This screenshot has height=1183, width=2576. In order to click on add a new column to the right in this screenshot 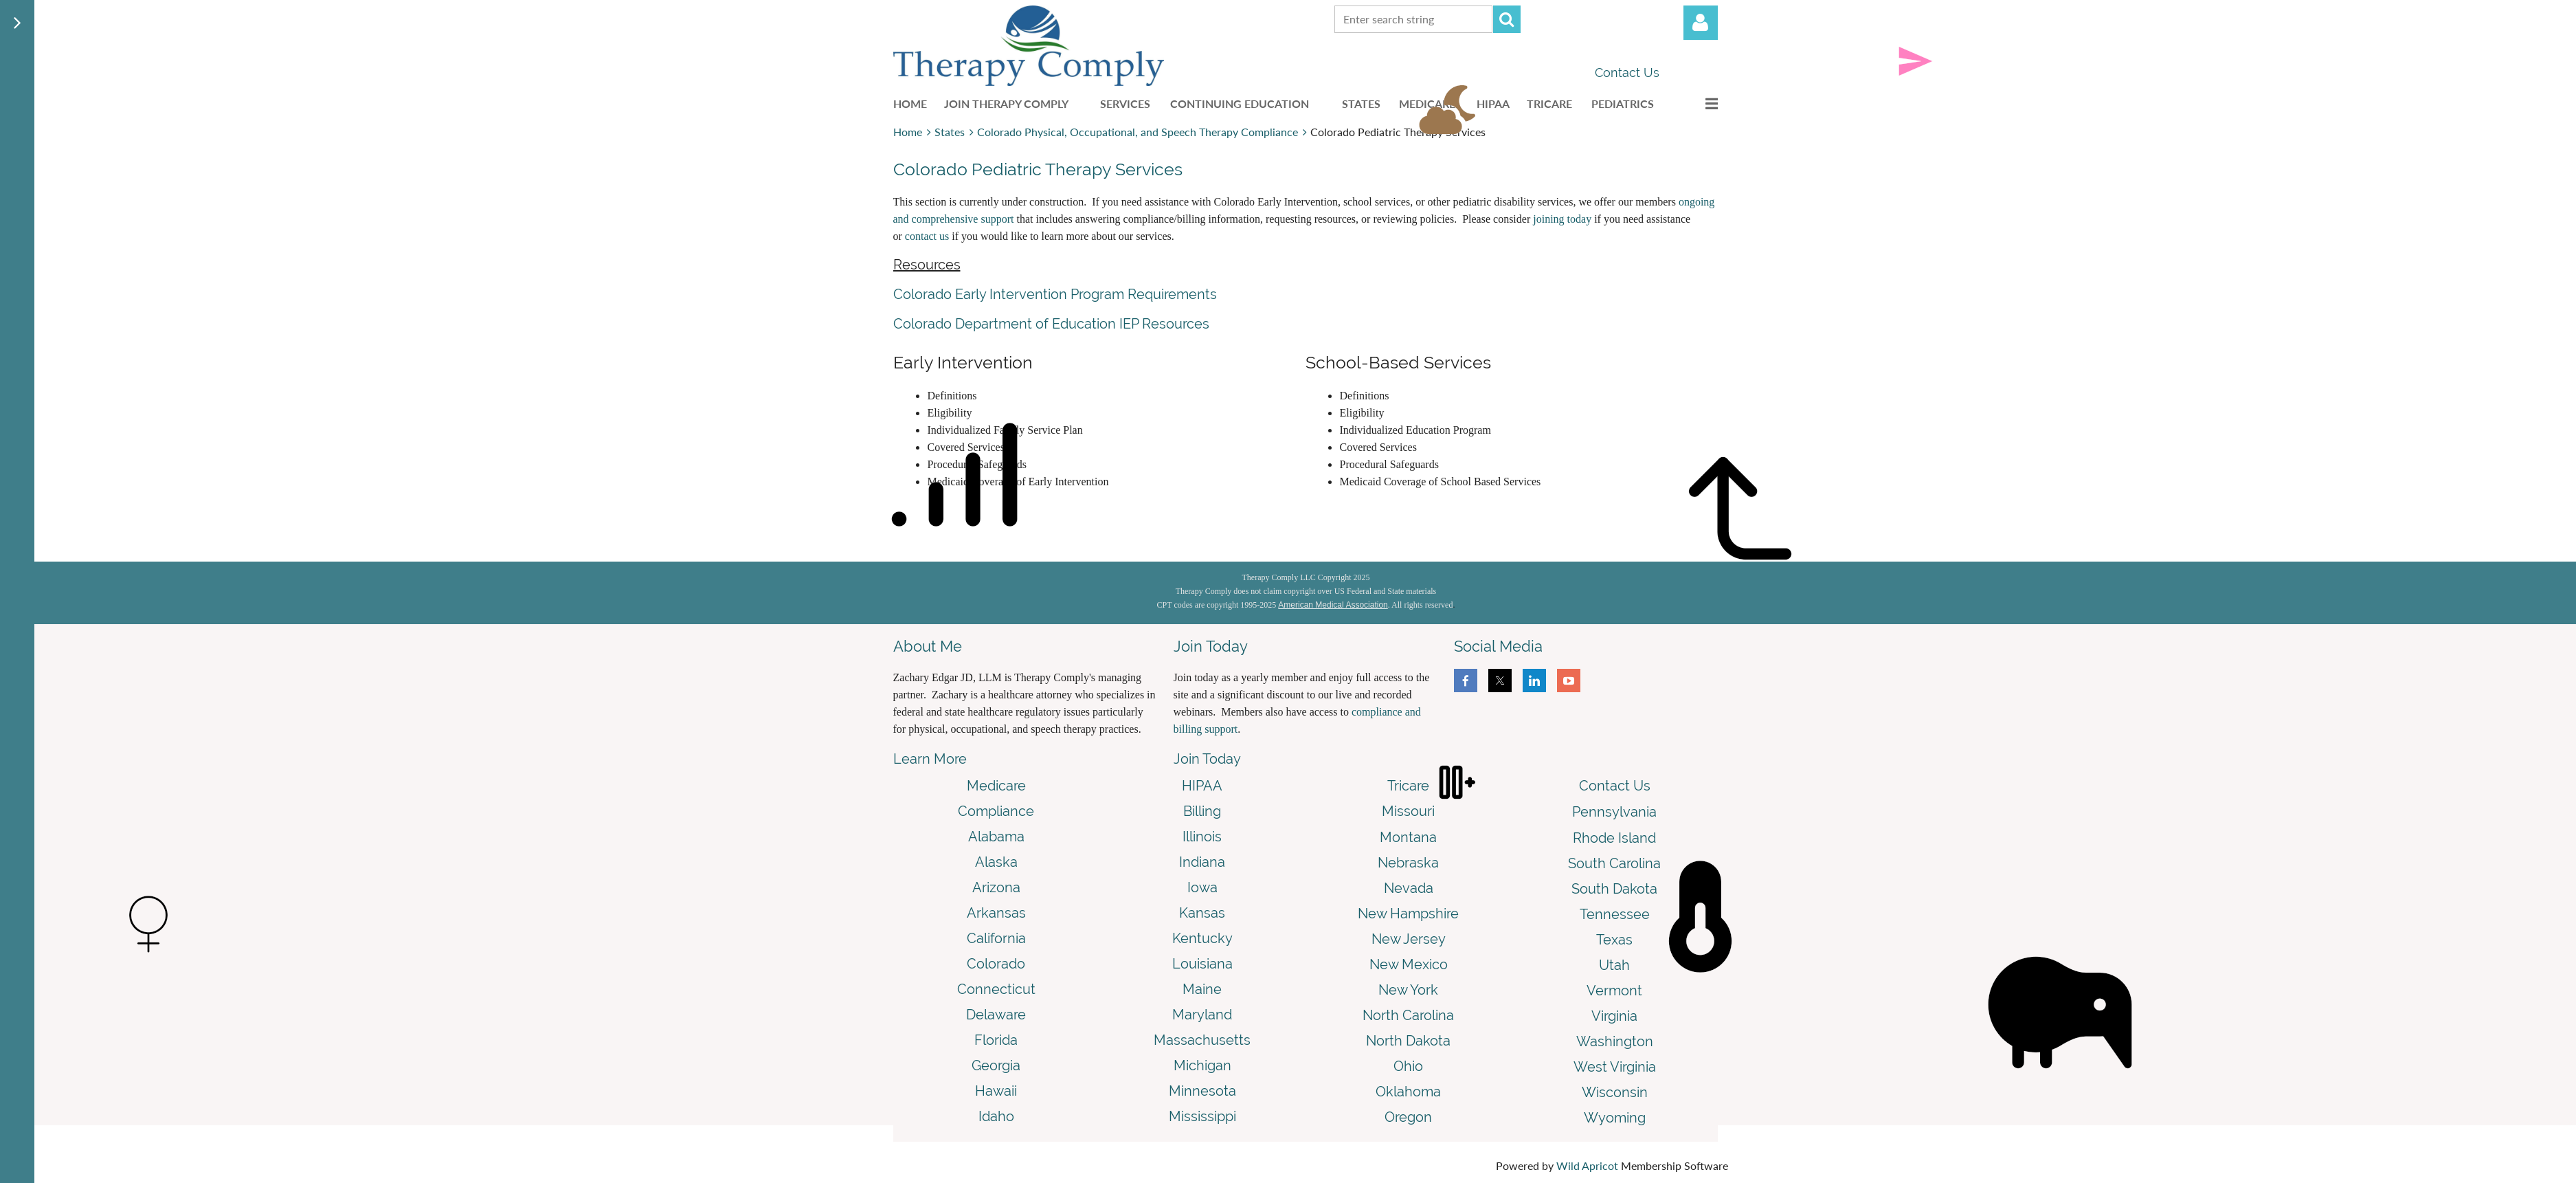, I will do `click(1455, 782)`.